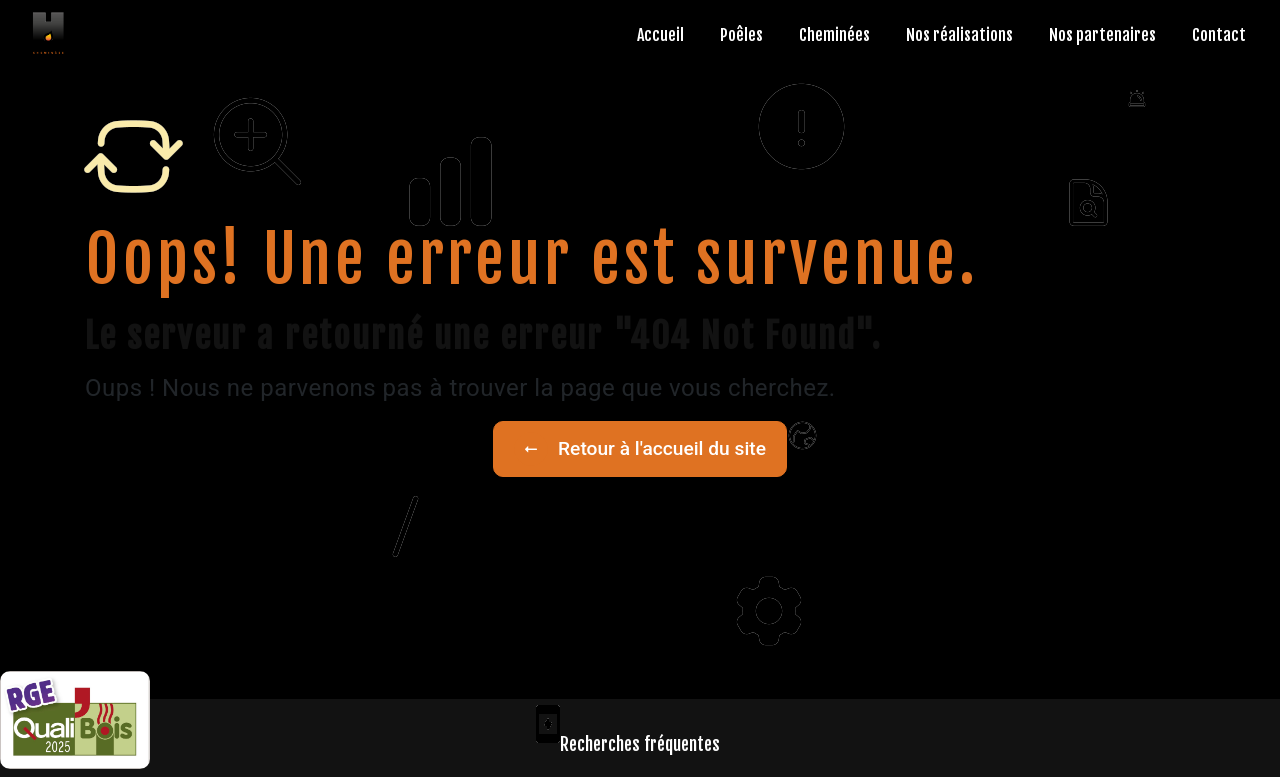  Describe the element at coordinates (133, 156) in the screenshot. I see `refresh or reload content` at that location.